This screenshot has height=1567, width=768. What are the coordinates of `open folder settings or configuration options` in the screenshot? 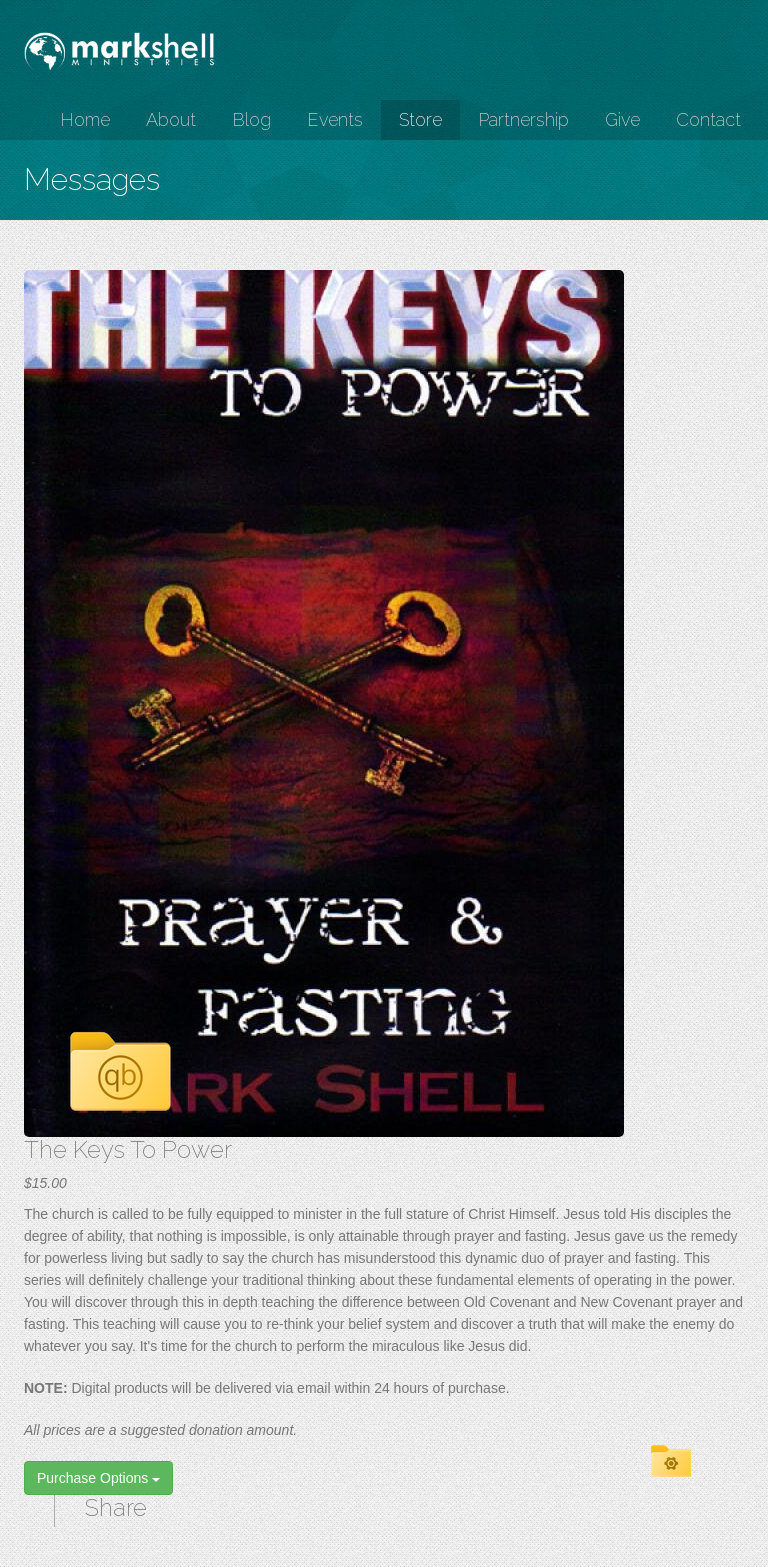 It's located at (671, 1462).